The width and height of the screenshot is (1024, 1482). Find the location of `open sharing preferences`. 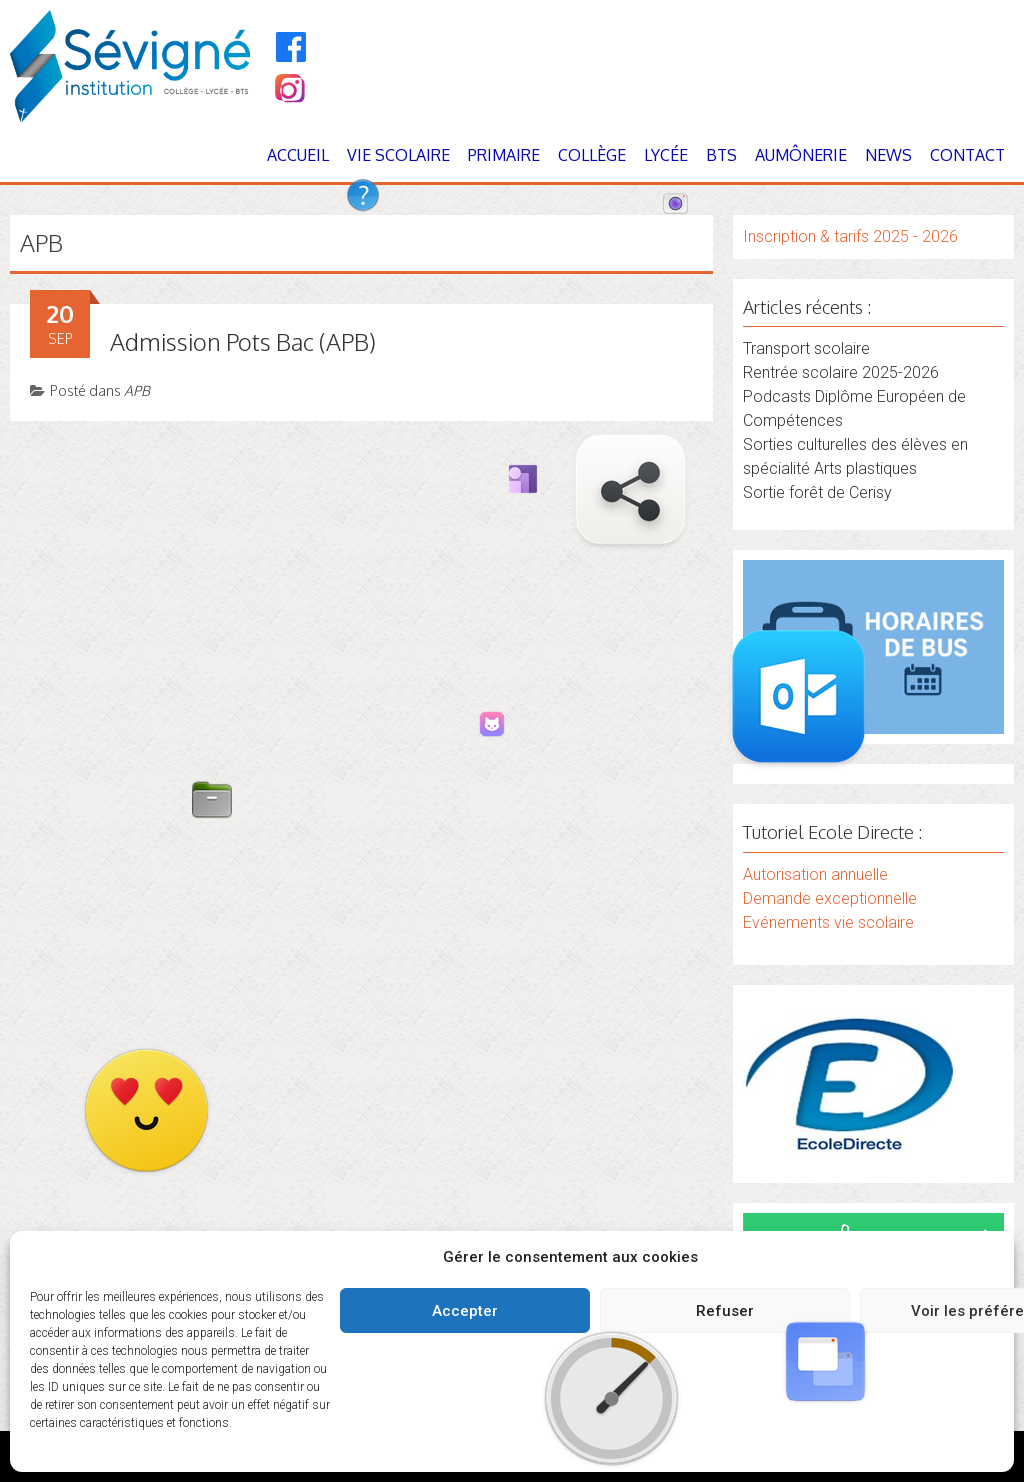

open sharing preferences is located at coordinates (630, 489).